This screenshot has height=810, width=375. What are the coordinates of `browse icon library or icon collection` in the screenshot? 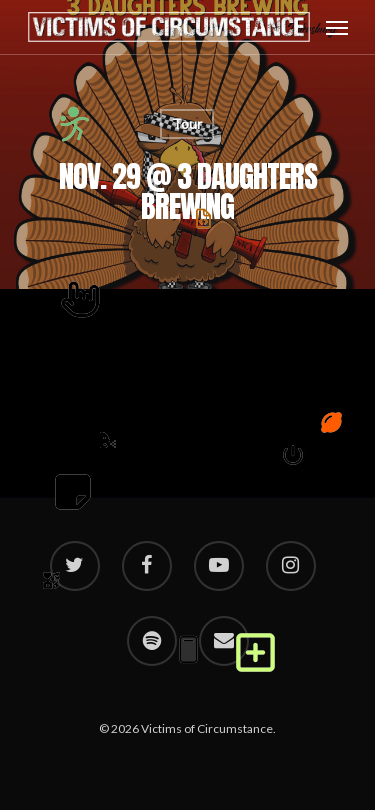 It's located at (51, 580).